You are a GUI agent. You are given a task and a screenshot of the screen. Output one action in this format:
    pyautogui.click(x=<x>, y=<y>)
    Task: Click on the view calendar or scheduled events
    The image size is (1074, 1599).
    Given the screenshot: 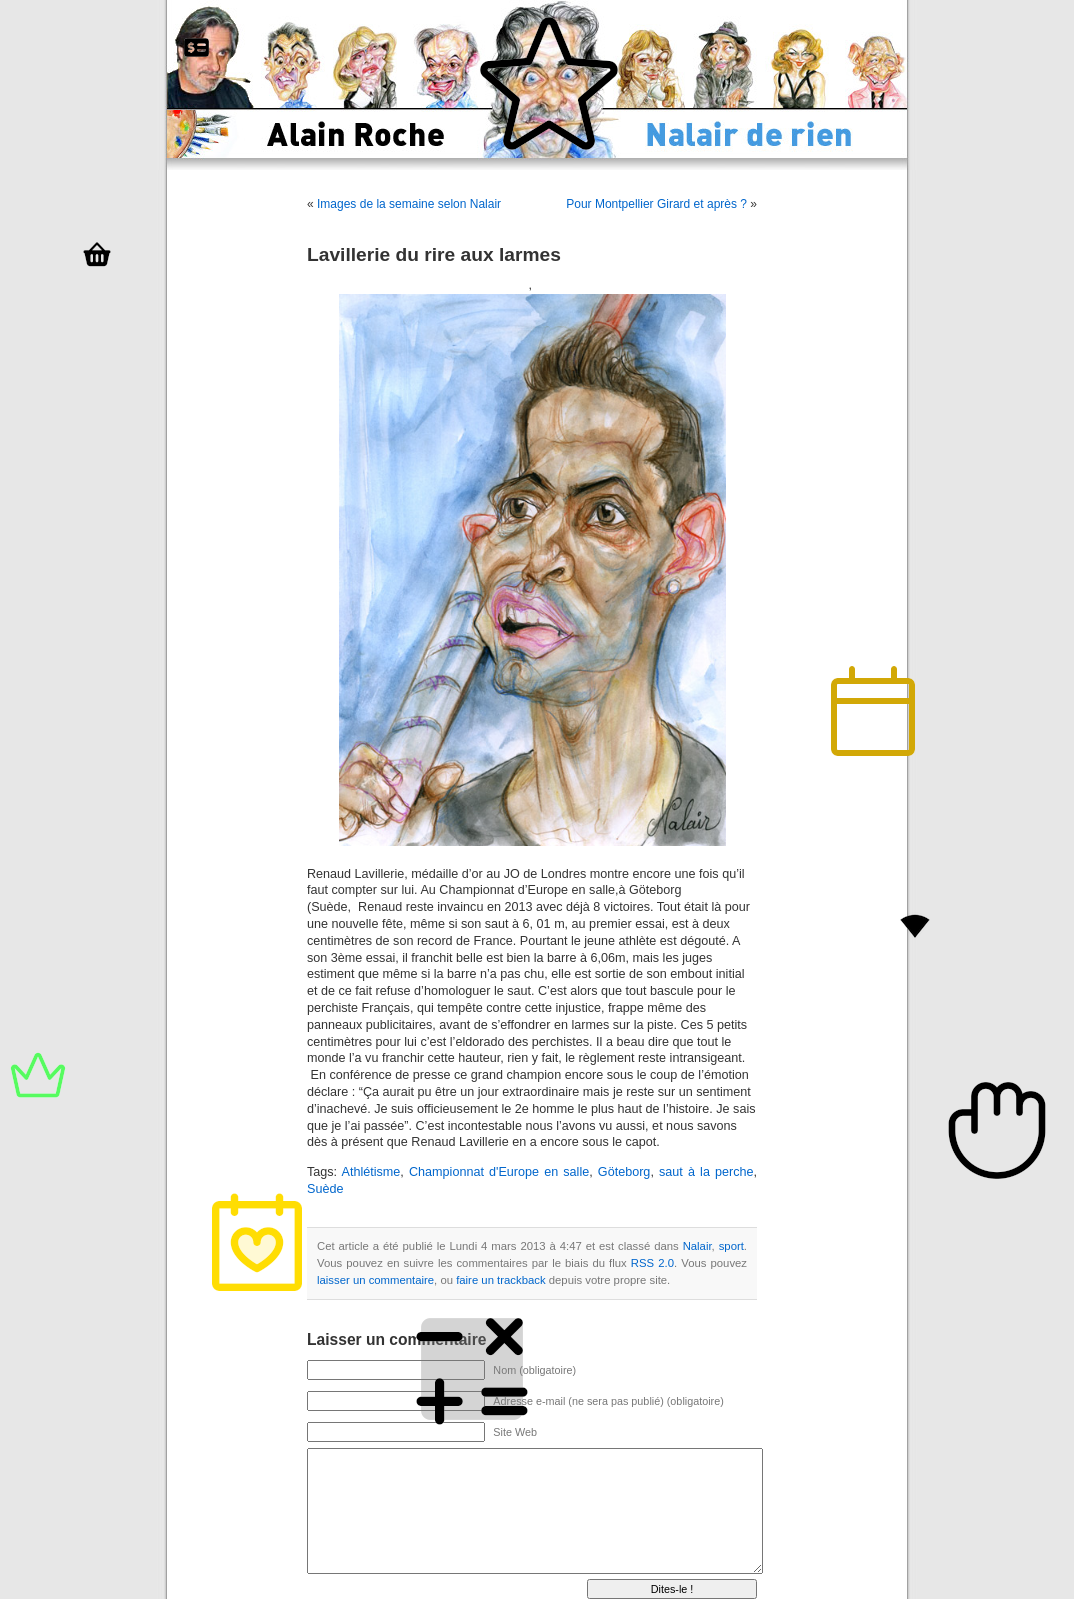 What is the action you would take?
    pyautogui.click(x=873, y=714)
    